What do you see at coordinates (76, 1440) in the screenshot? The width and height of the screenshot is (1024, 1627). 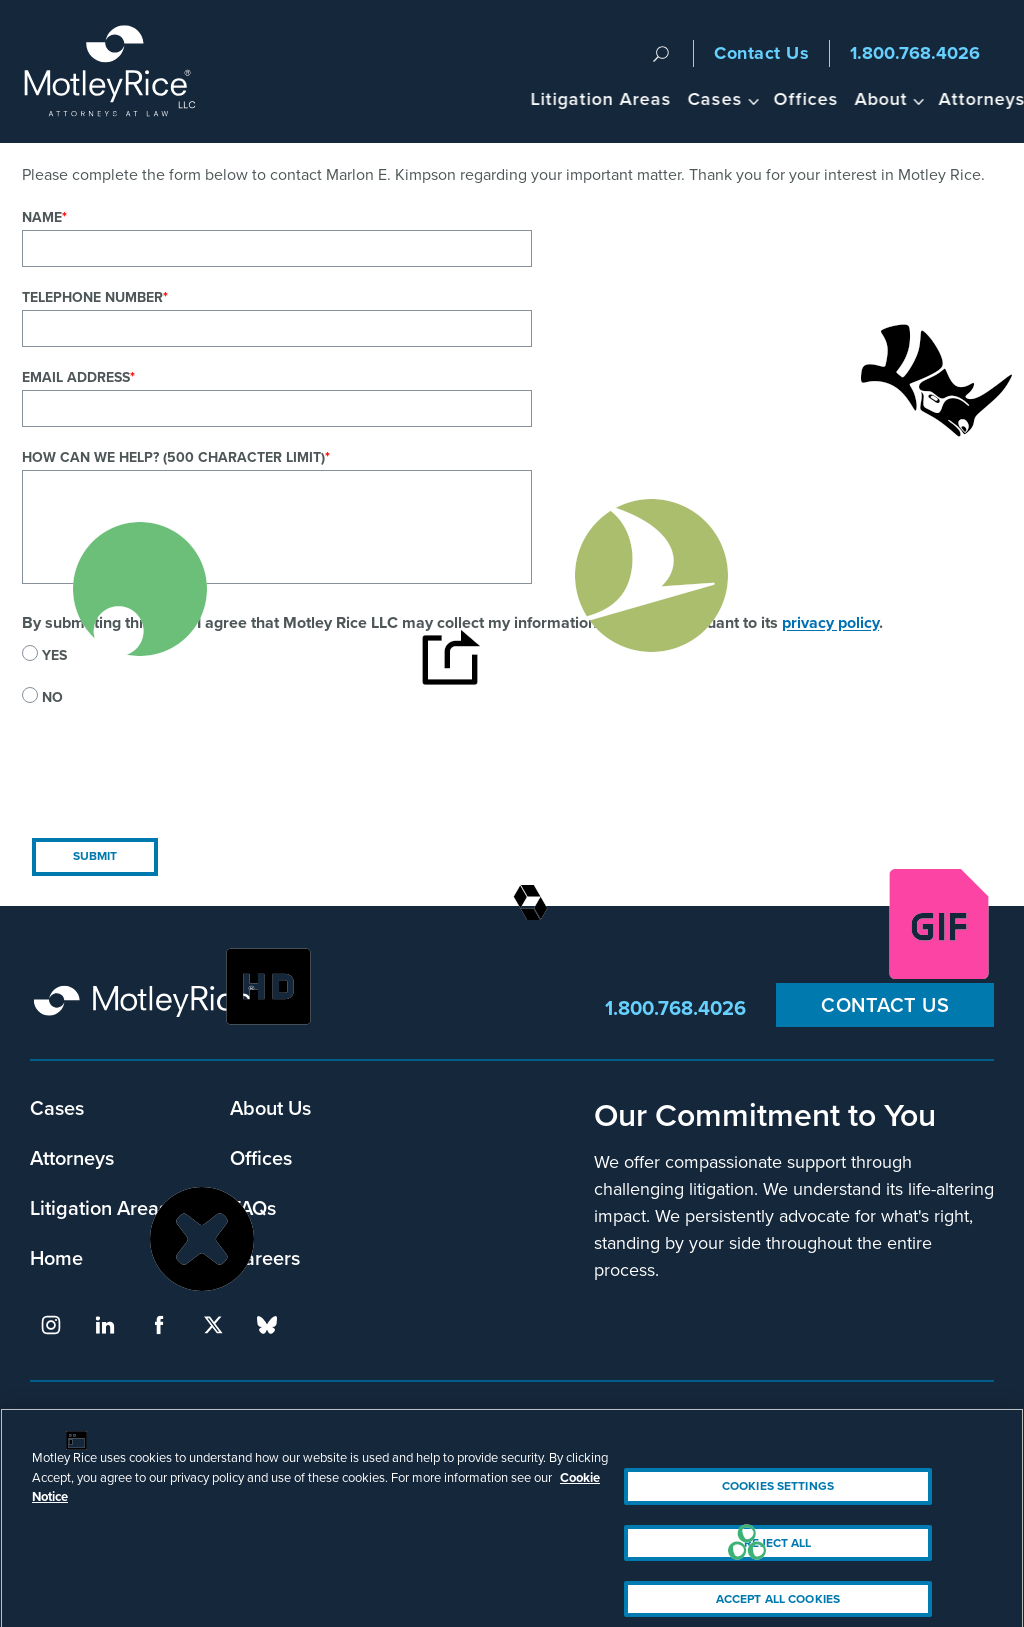 I see `open terminal or command line interface` at bounding box center [76, 1440].